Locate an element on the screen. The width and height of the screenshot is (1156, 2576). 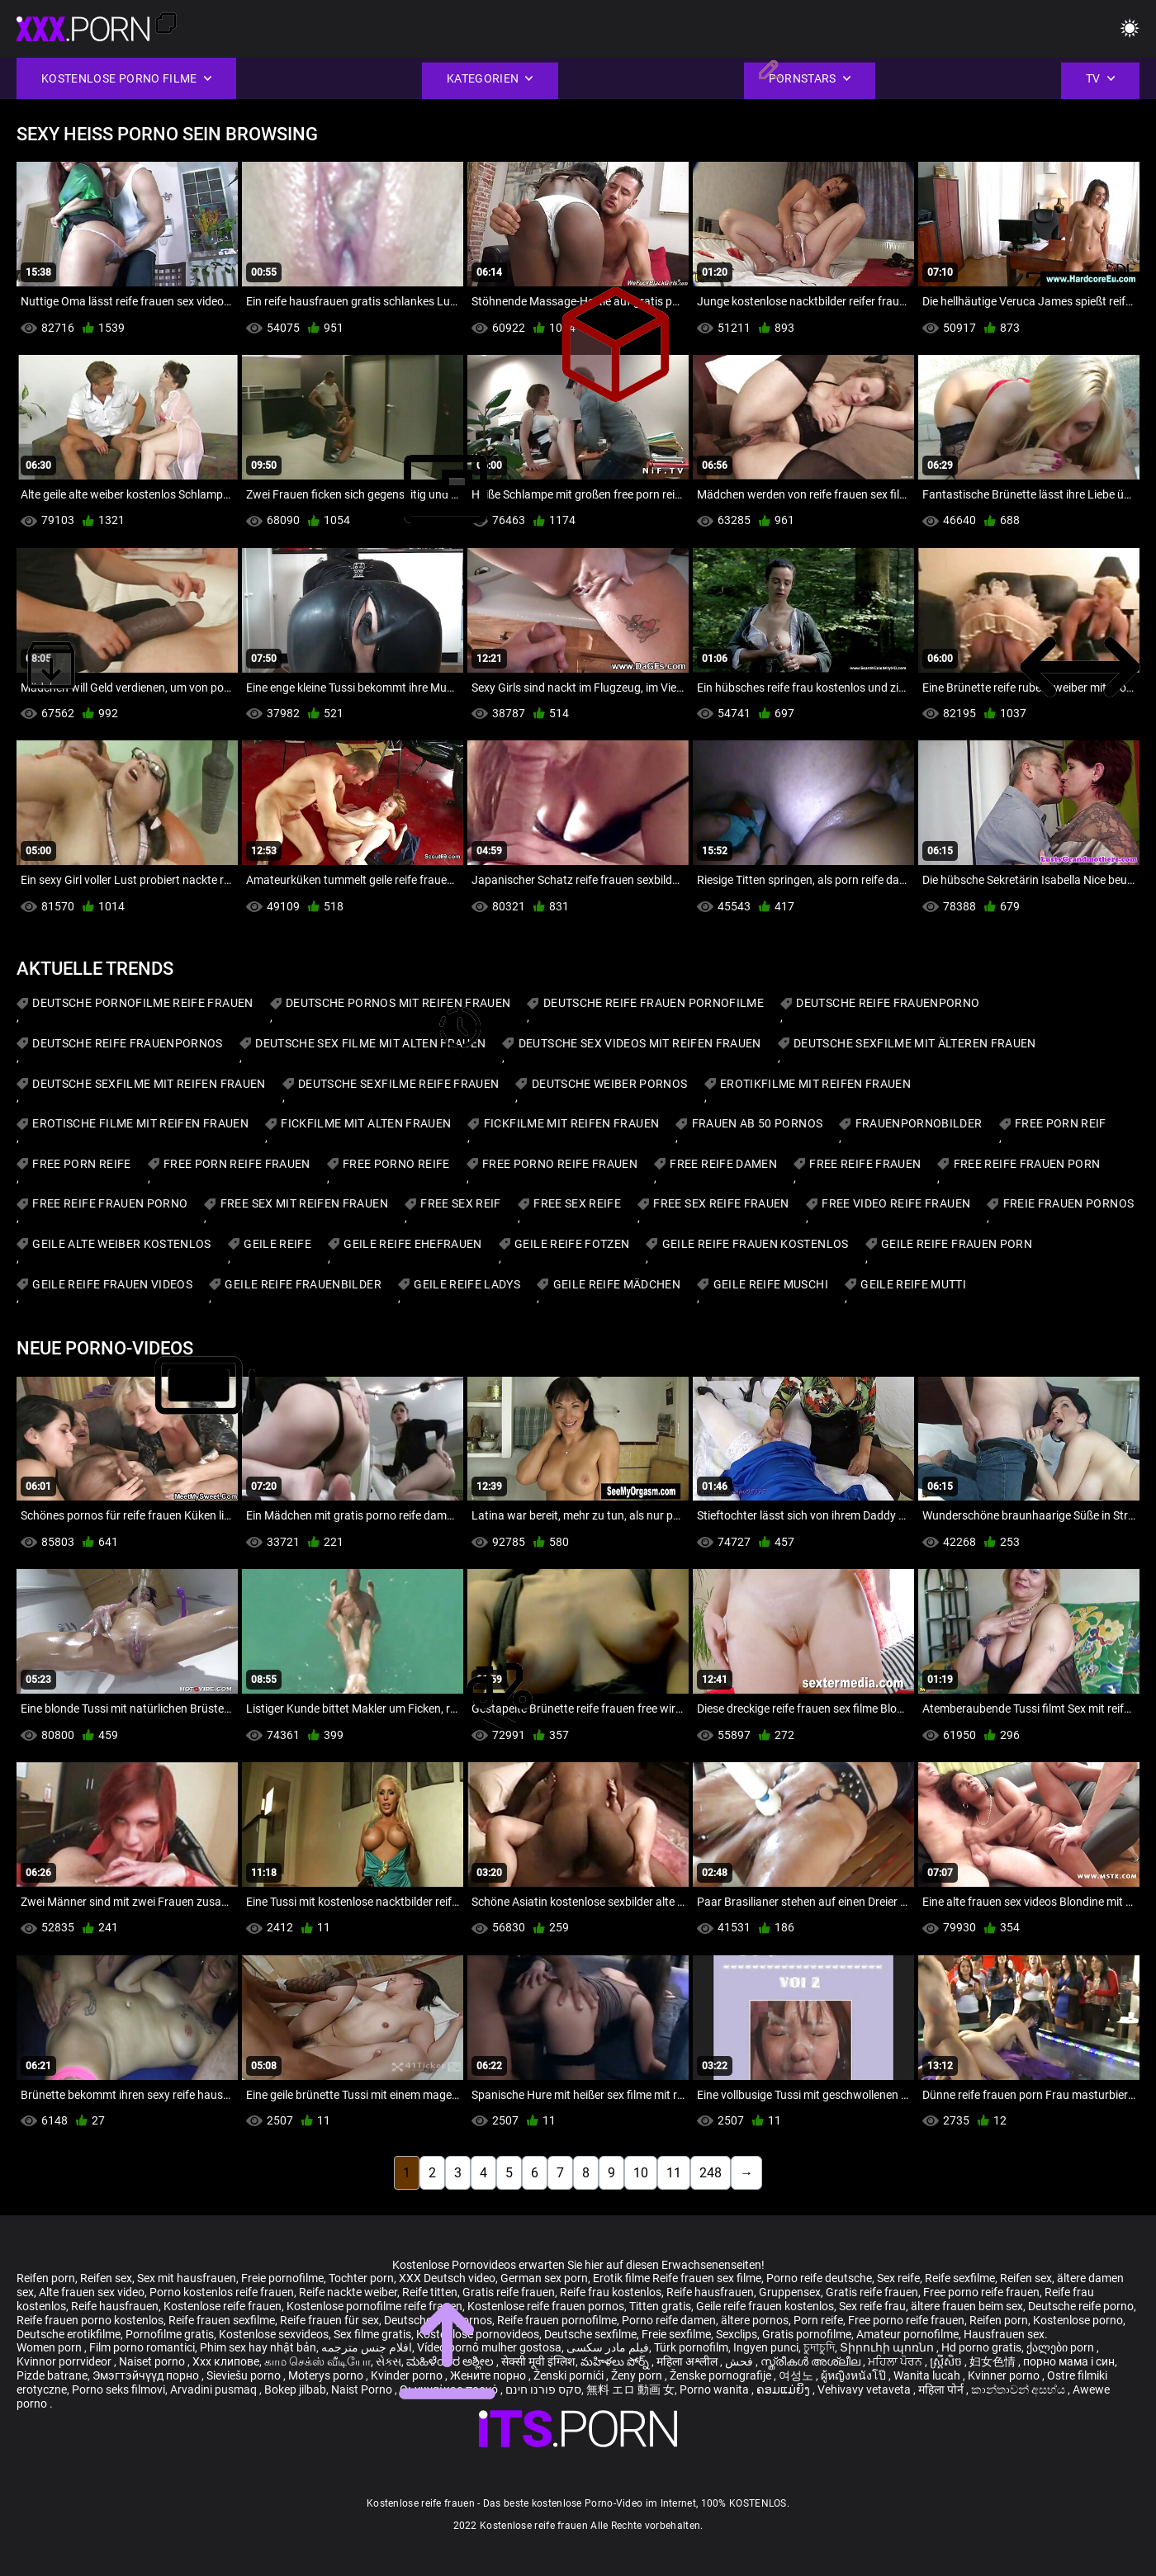
download to storage or archive is located at coordinates (51, 665).